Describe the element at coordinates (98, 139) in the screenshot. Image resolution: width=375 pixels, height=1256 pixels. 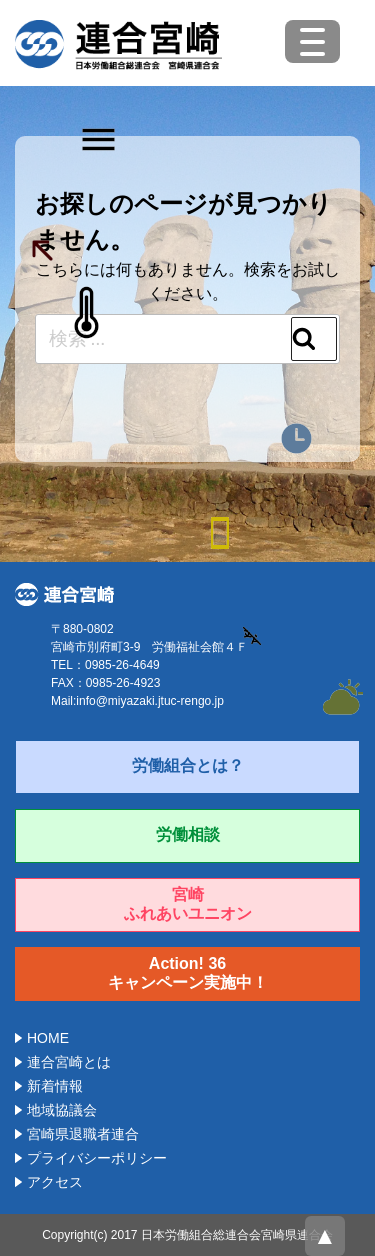
I see `open navigation menu` at that location.